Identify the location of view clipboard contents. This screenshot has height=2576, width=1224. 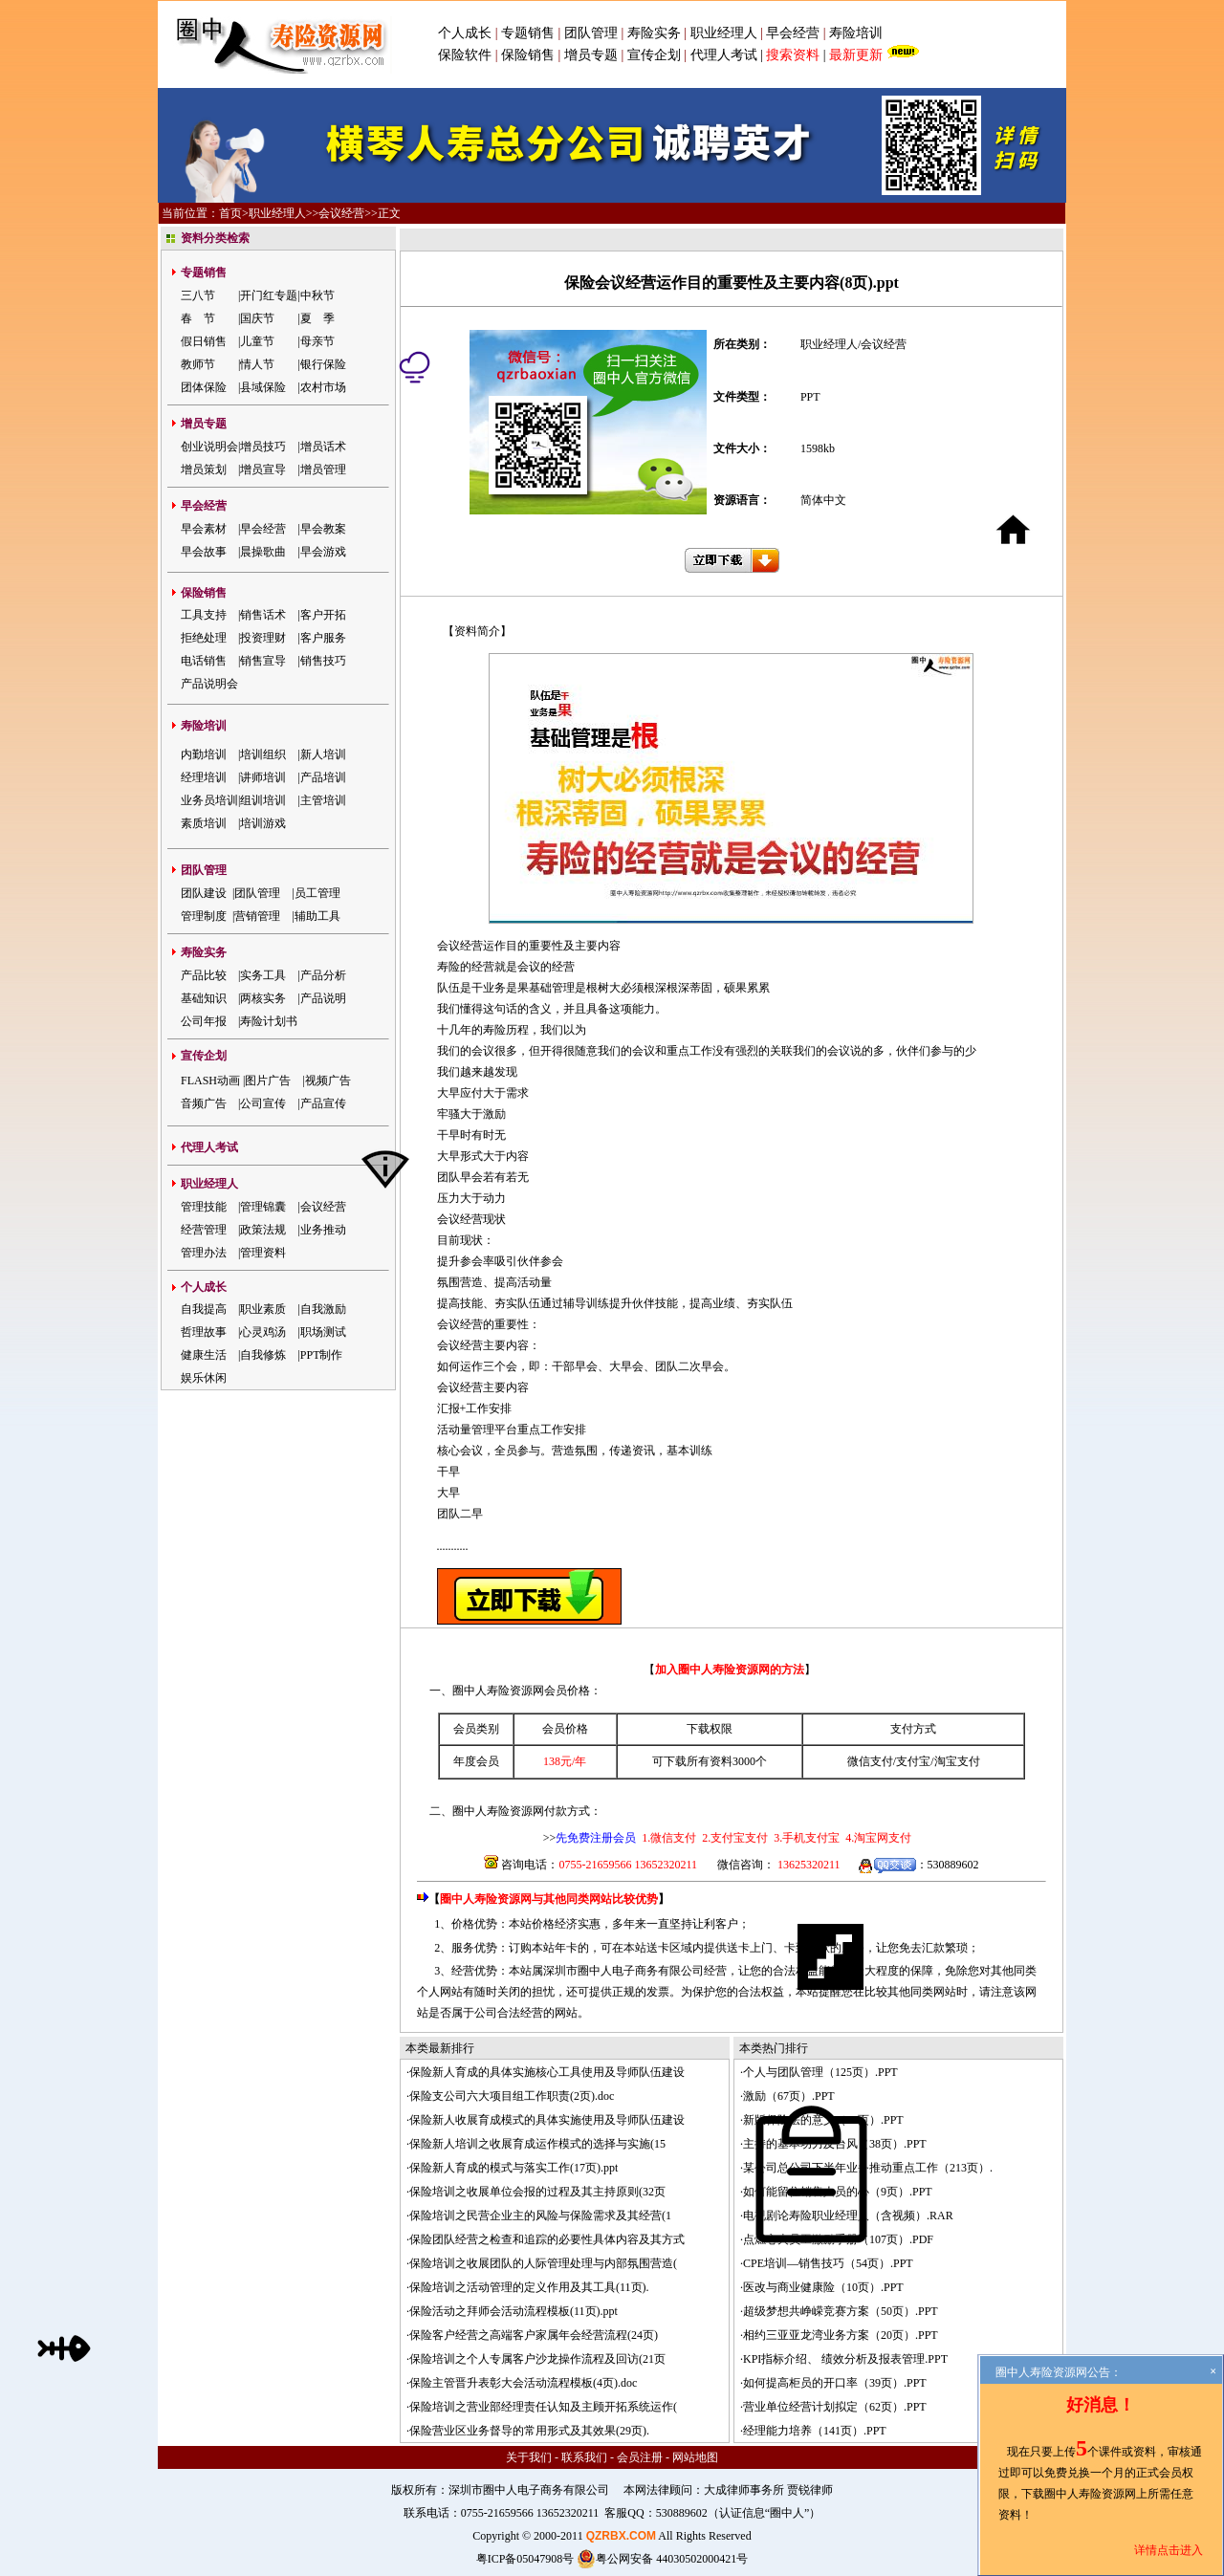
(811, 2176).